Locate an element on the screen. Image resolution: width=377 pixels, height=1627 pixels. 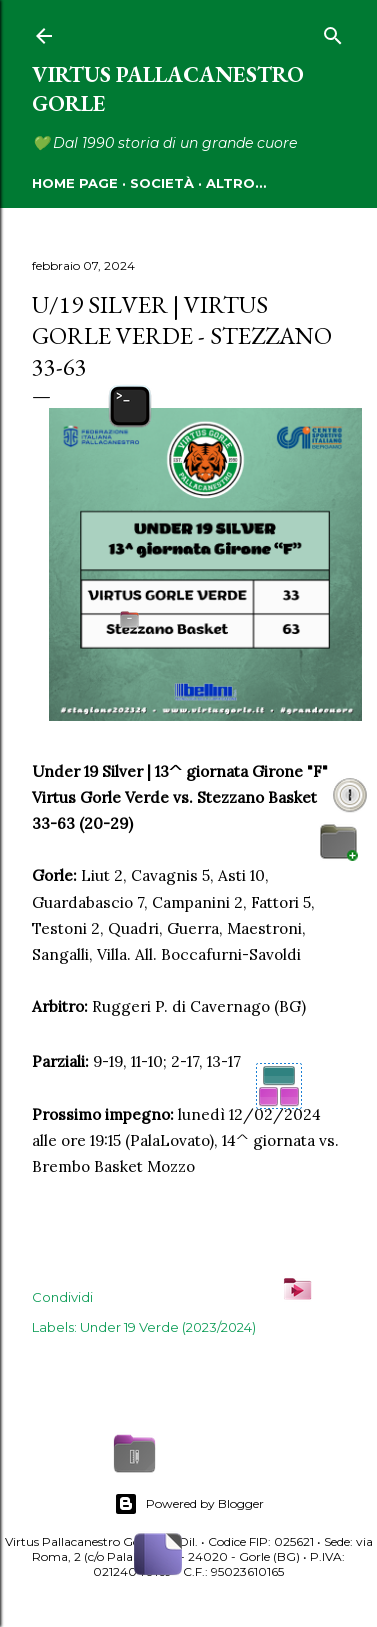
change desktop wallpaper settings is located at coordinates (158, 1553).